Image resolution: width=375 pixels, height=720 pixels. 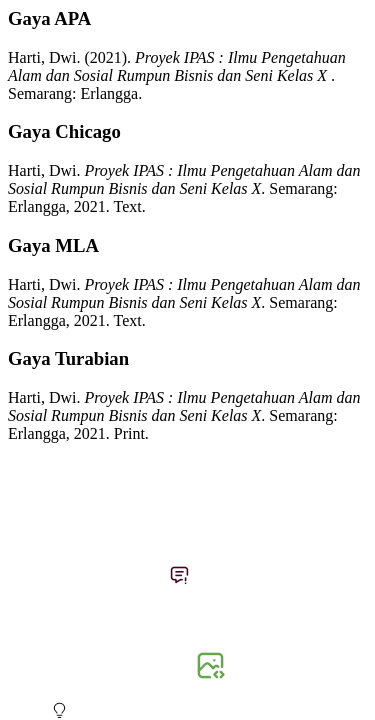 What do you see at coordinates (179, 574) in the screenshot?
I see `message requires attention or action` at bounding box center [179, 574].